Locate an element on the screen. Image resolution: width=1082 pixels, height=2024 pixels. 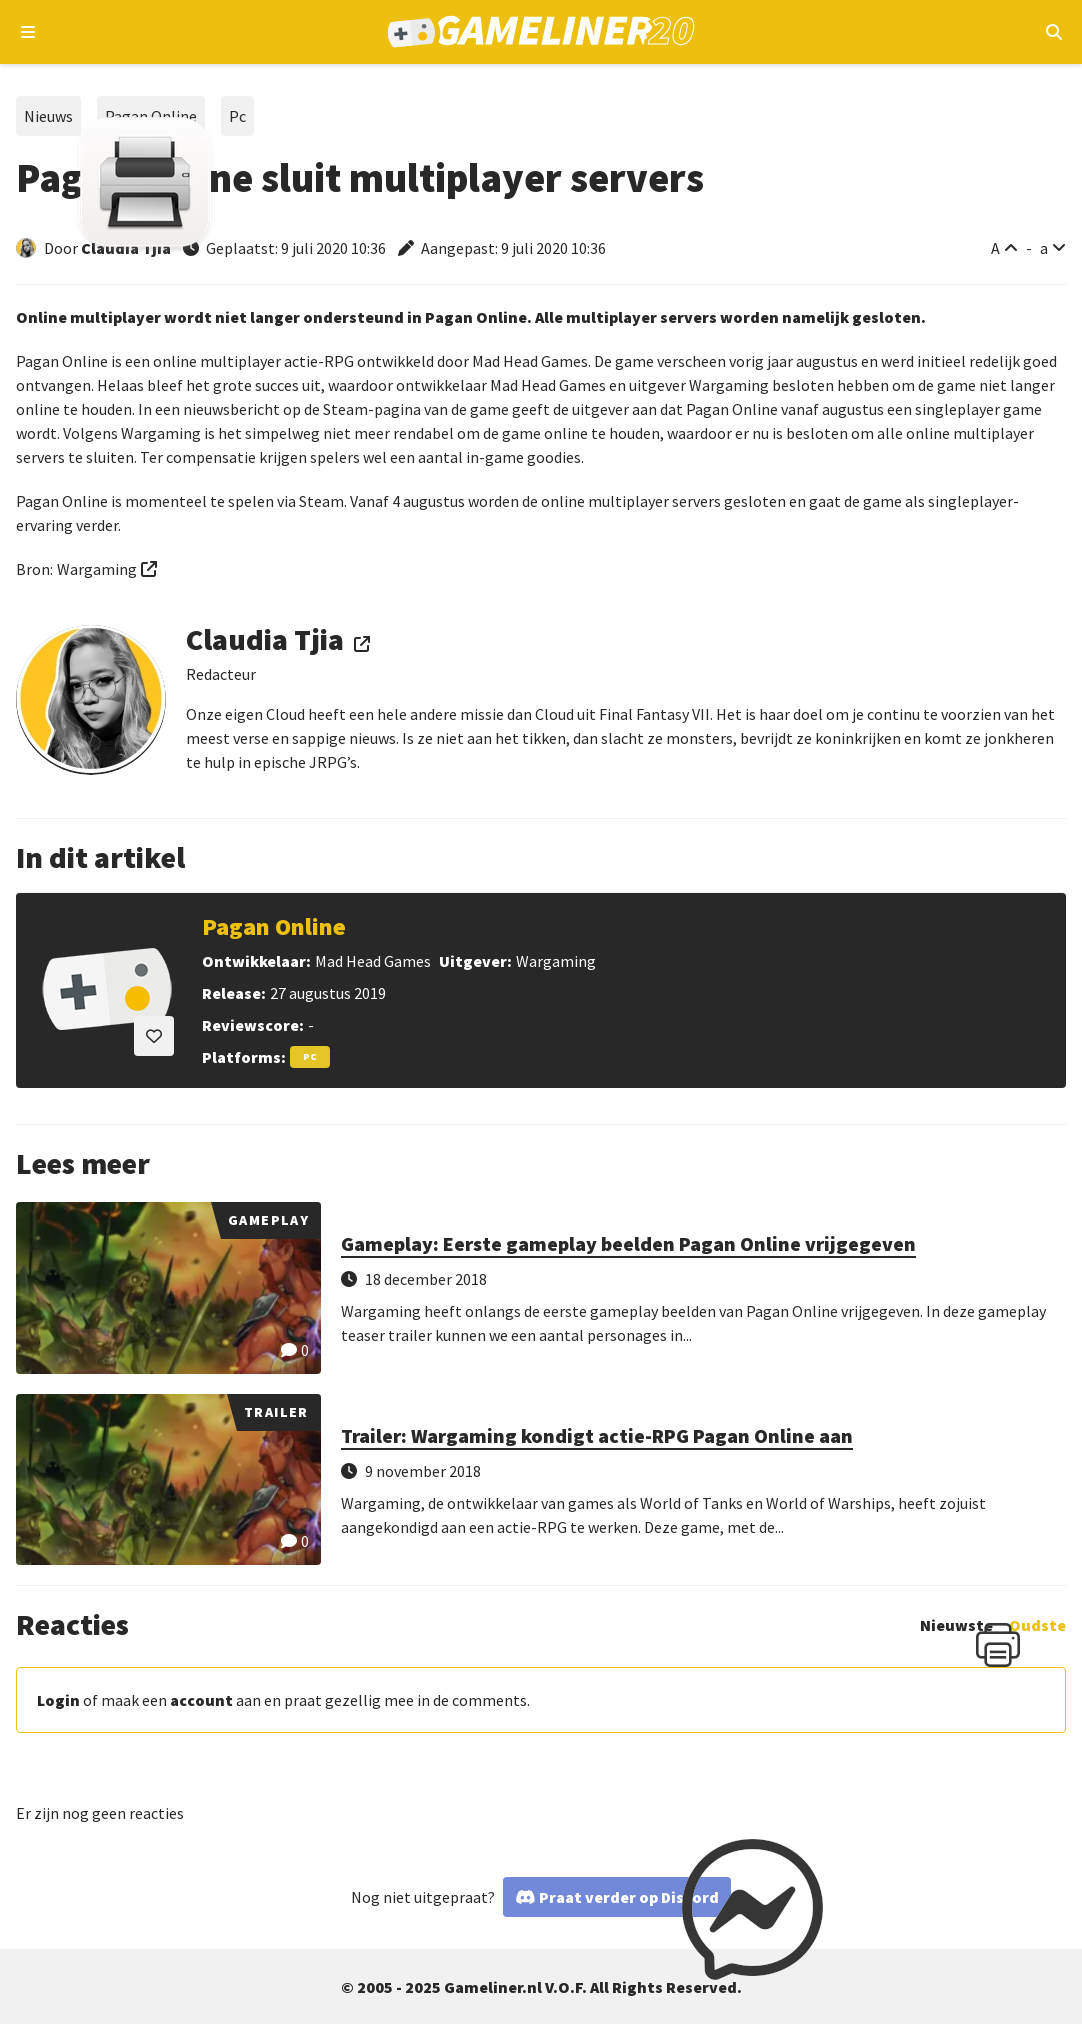
open Caprine, a Facebook Messenger desktop client is located at coordinates (752, 1909).